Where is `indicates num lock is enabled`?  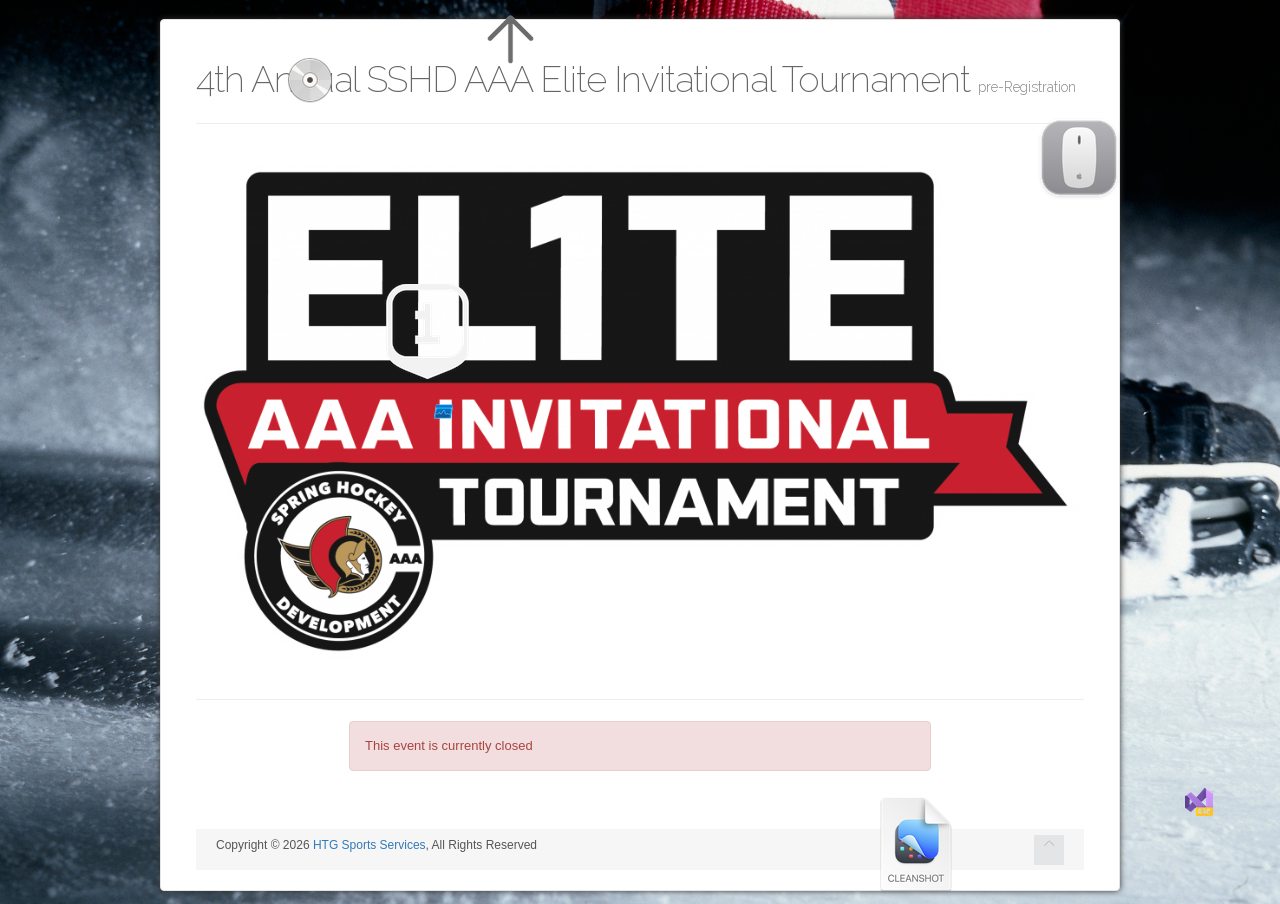 indicates num lock is enabled is located at coordinates (427, 331).